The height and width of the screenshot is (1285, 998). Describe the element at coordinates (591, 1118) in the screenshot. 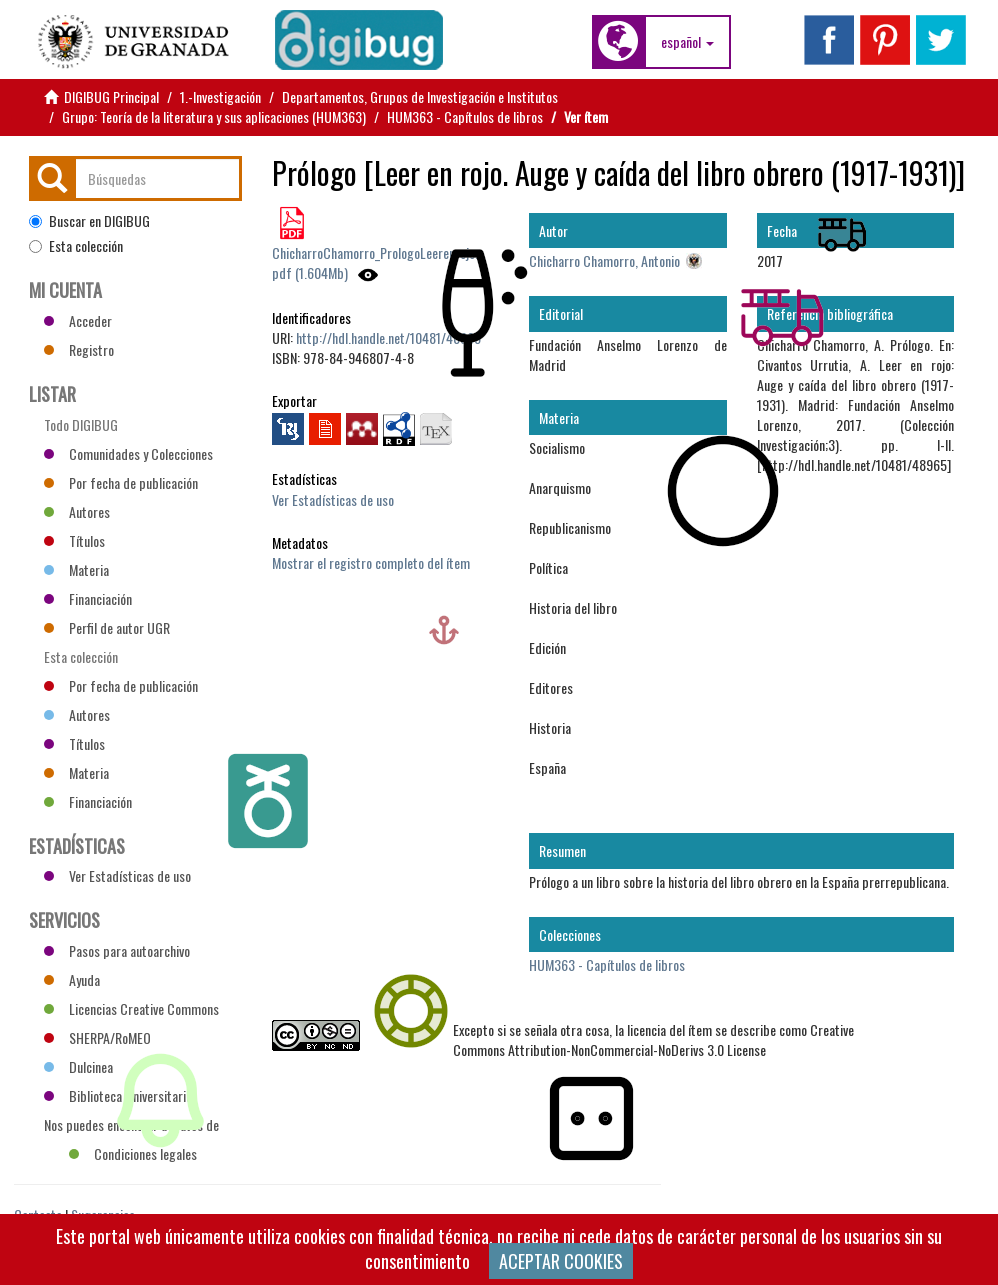

I see `electrical outlet or power source indicator` at that location.